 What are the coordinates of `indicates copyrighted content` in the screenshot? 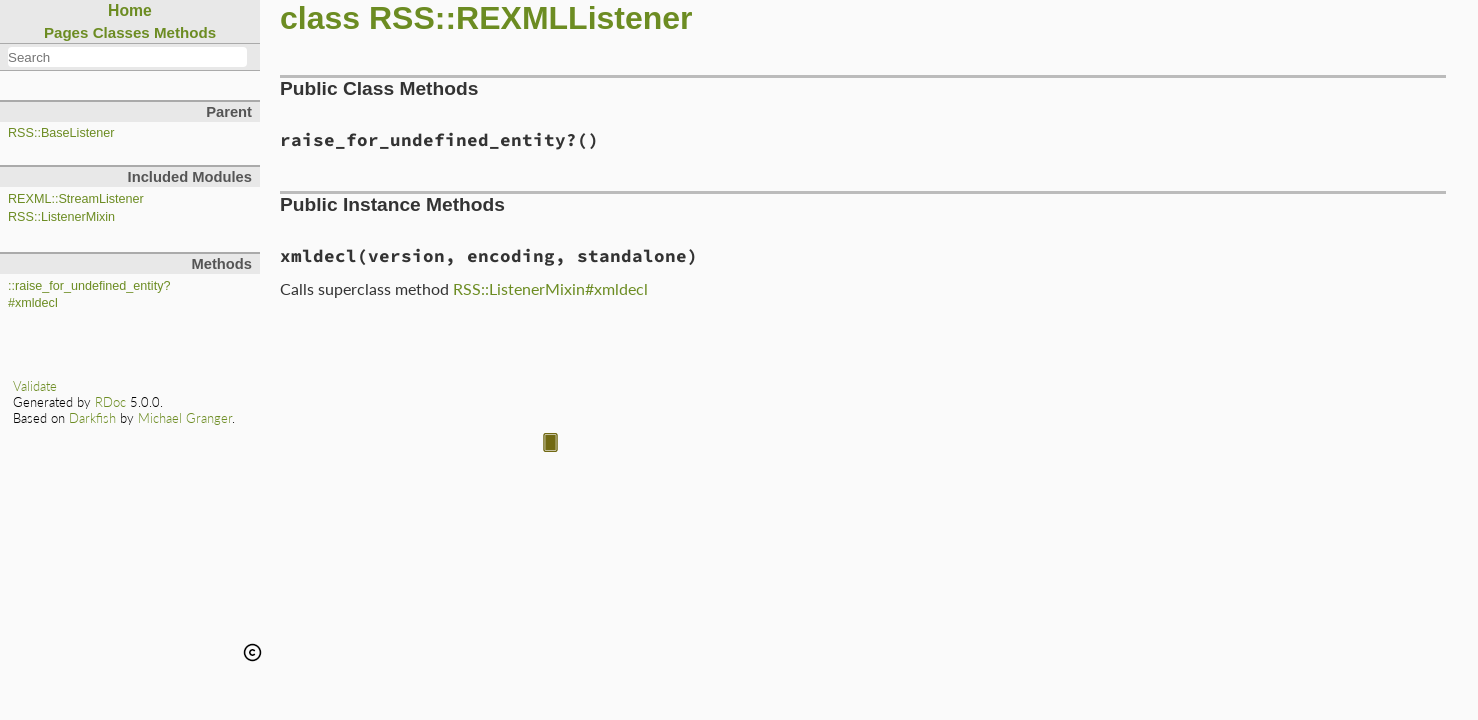 It's located at (252, 652).